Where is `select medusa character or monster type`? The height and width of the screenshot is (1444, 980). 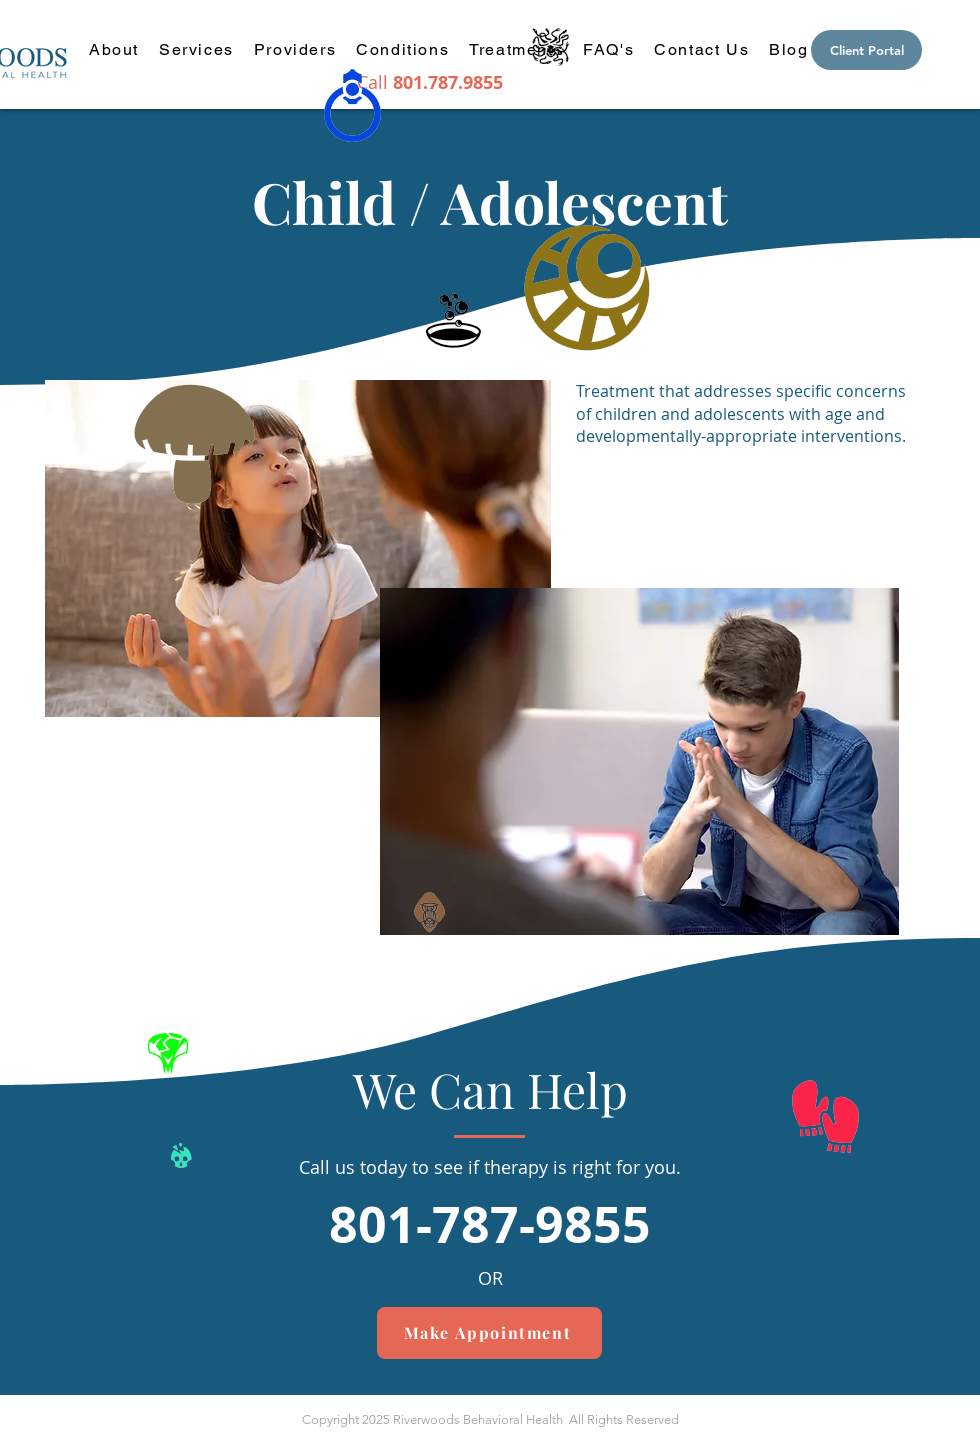
select medusa character or monster type is located at coordinates (551, 47).